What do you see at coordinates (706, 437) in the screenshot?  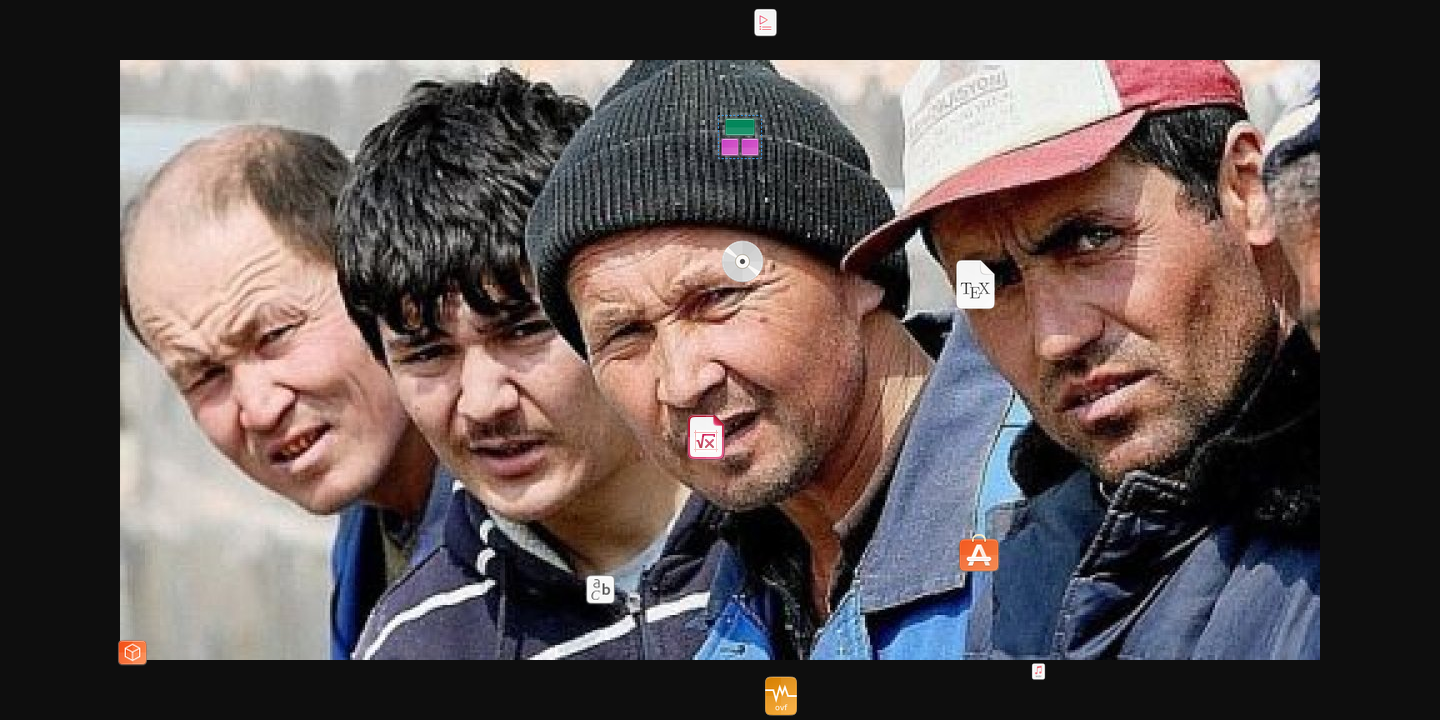 I see `open a mathematical formula document` at bounding box center [706, 437].